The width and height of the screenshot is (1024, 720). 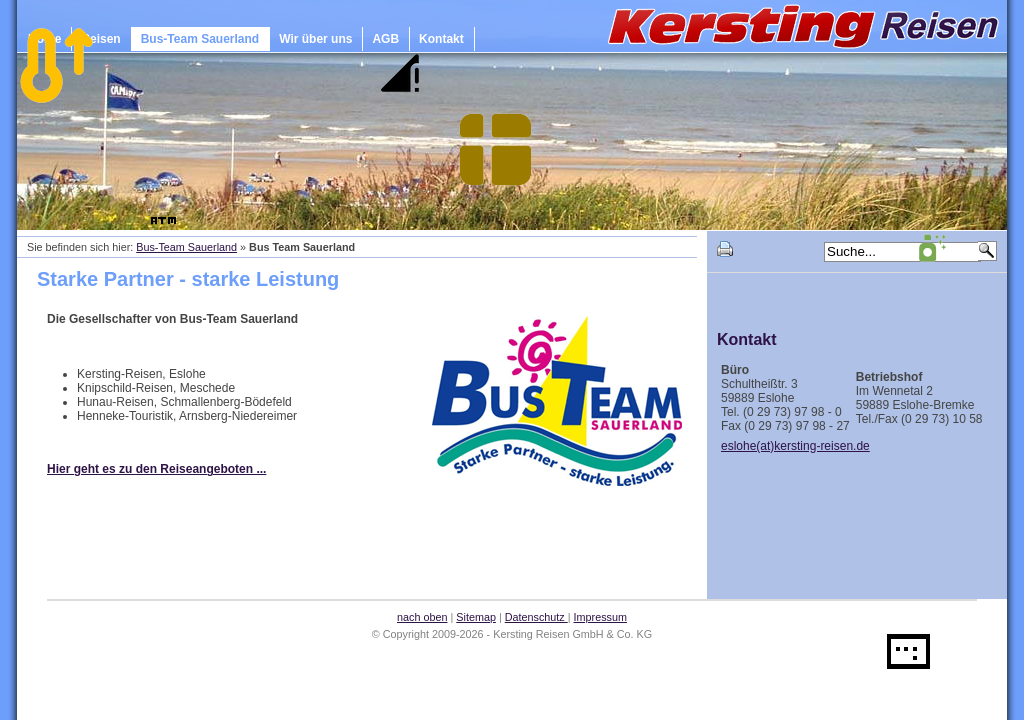 I want to click on view data in table format, so click(x=495, y=149).